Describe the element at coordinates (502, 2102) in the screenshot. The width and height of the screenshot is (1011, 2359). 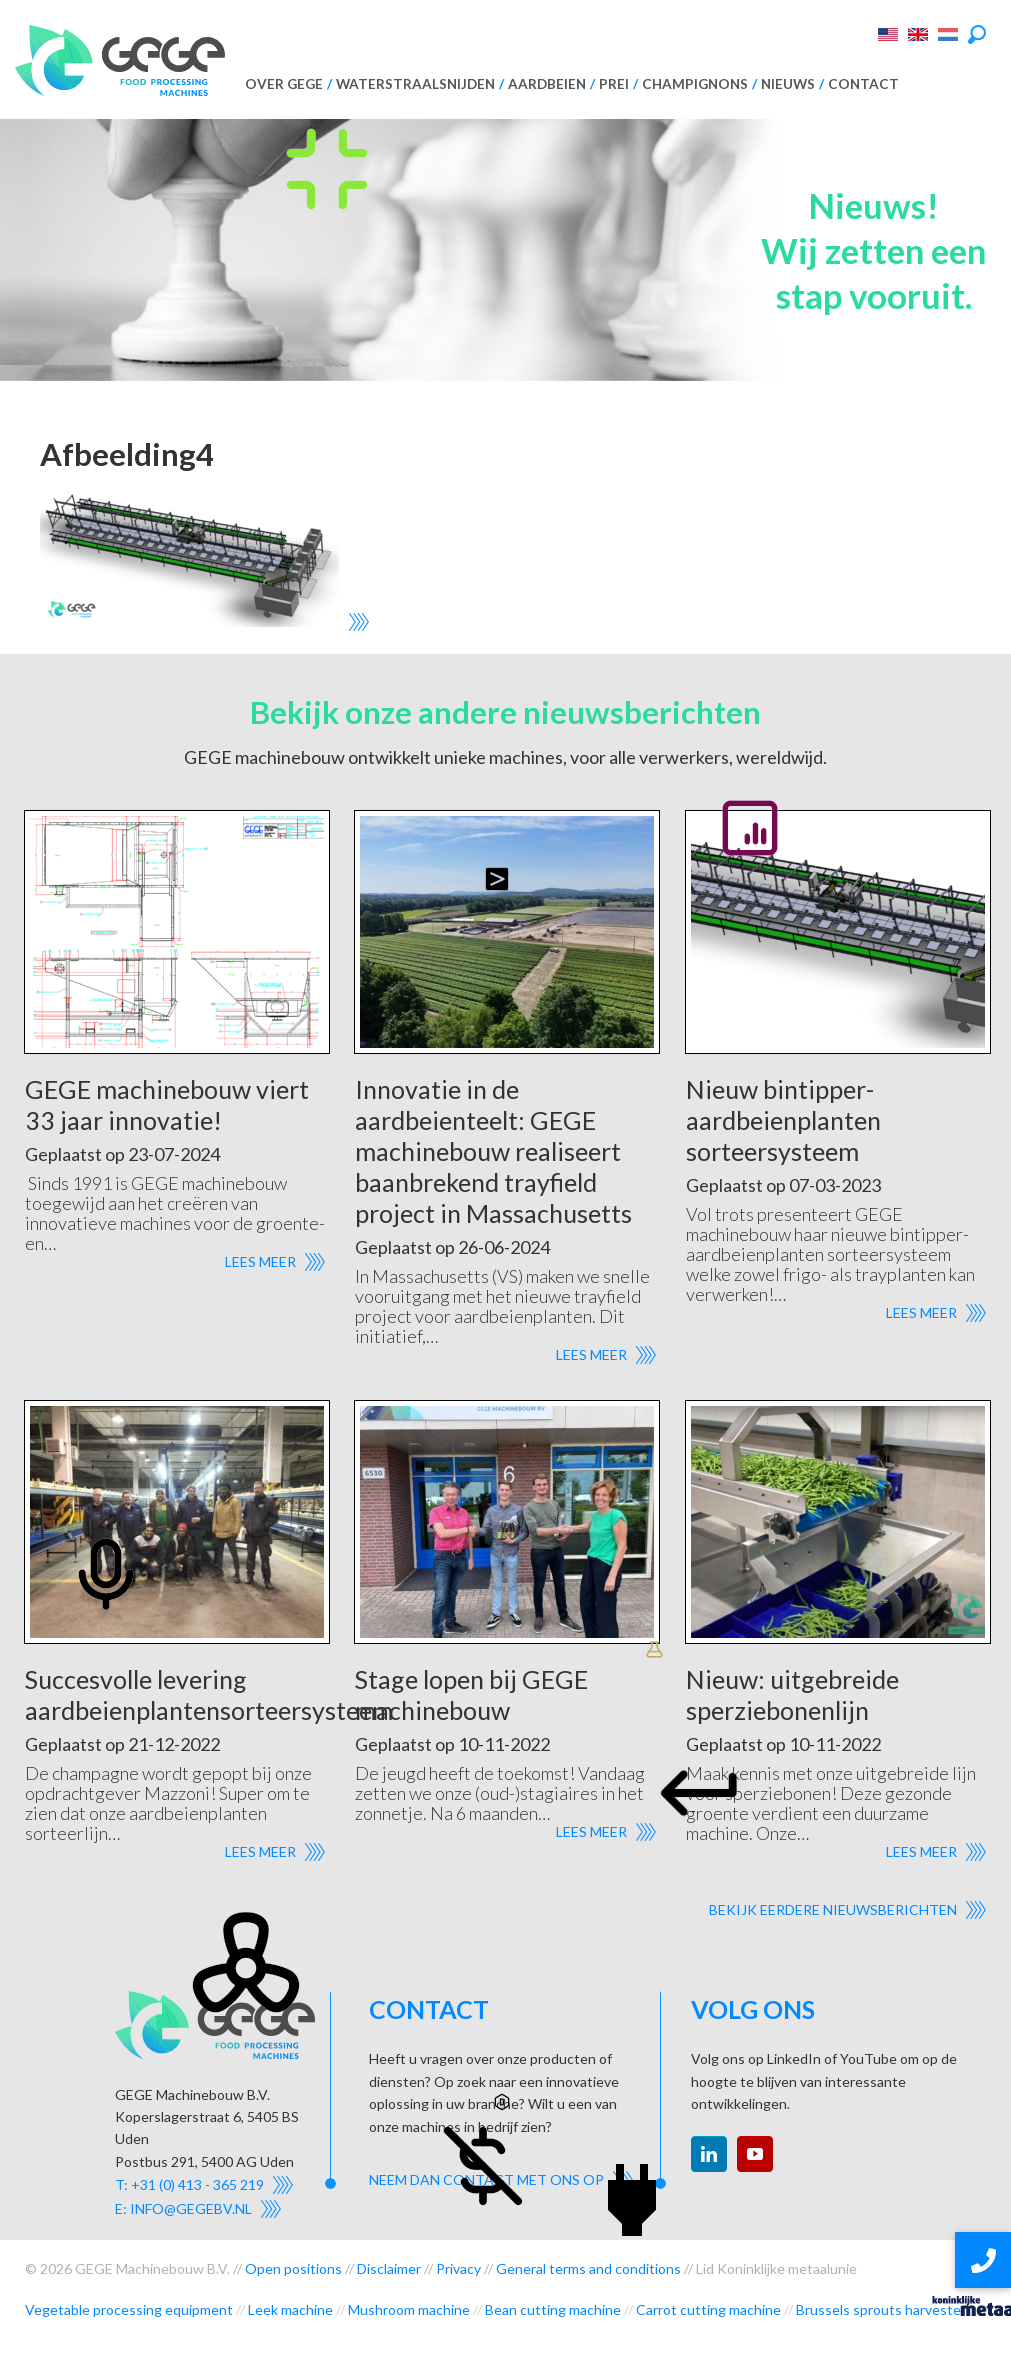
I see `app icon or logo featuring the letter D` at that location.